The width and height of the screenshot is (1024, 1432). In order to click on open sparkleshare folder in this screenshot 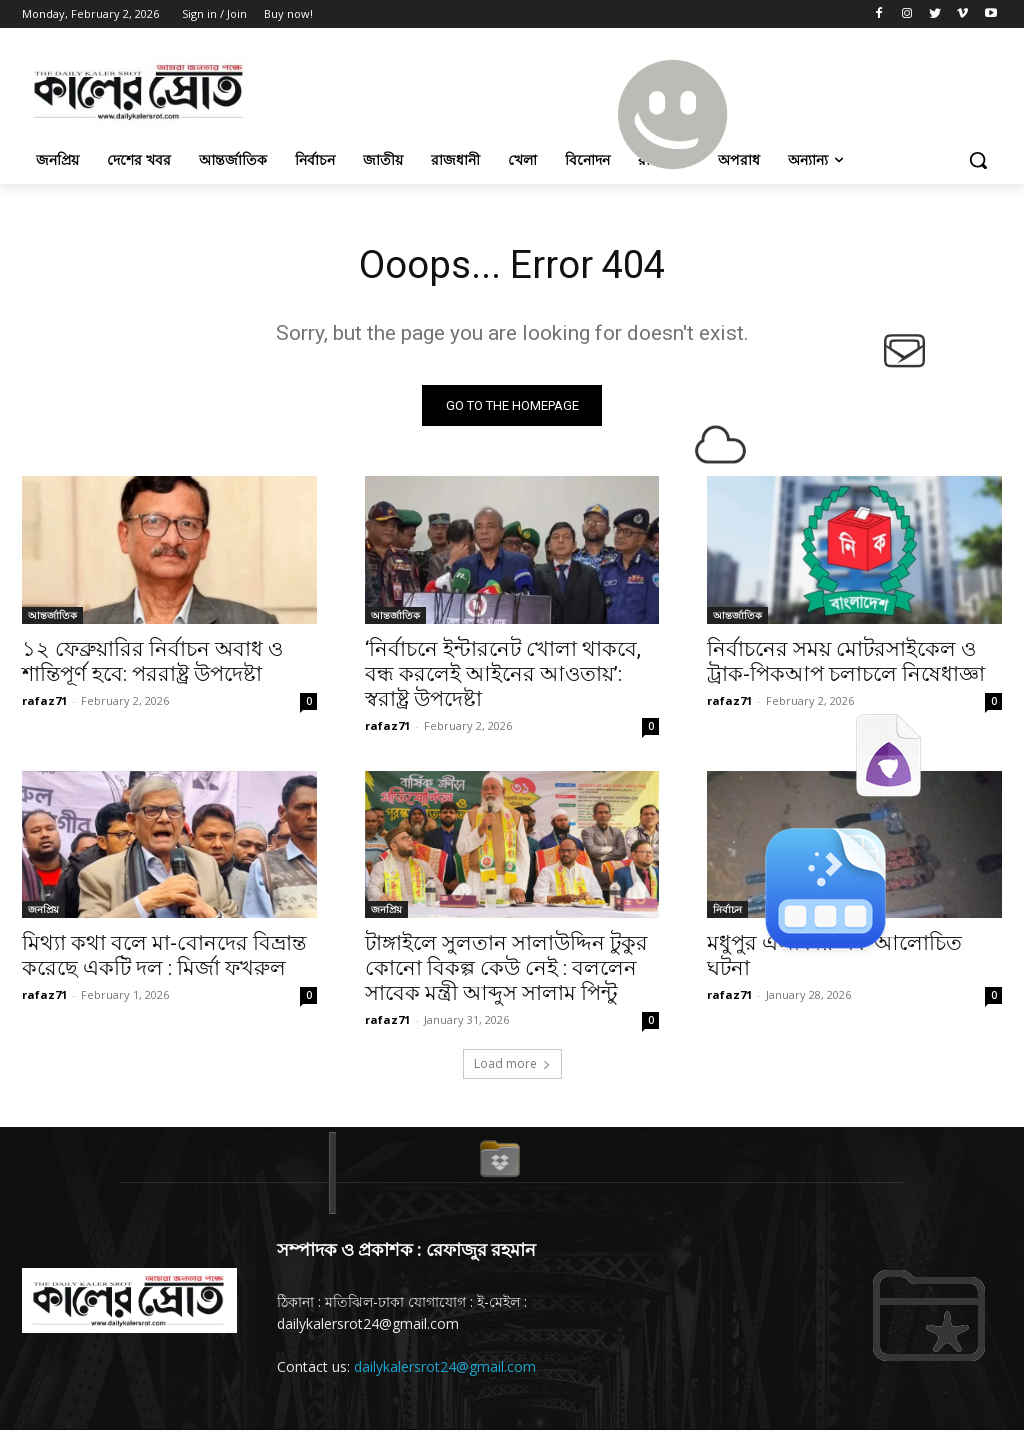, I will do `click(929, 1312)`.